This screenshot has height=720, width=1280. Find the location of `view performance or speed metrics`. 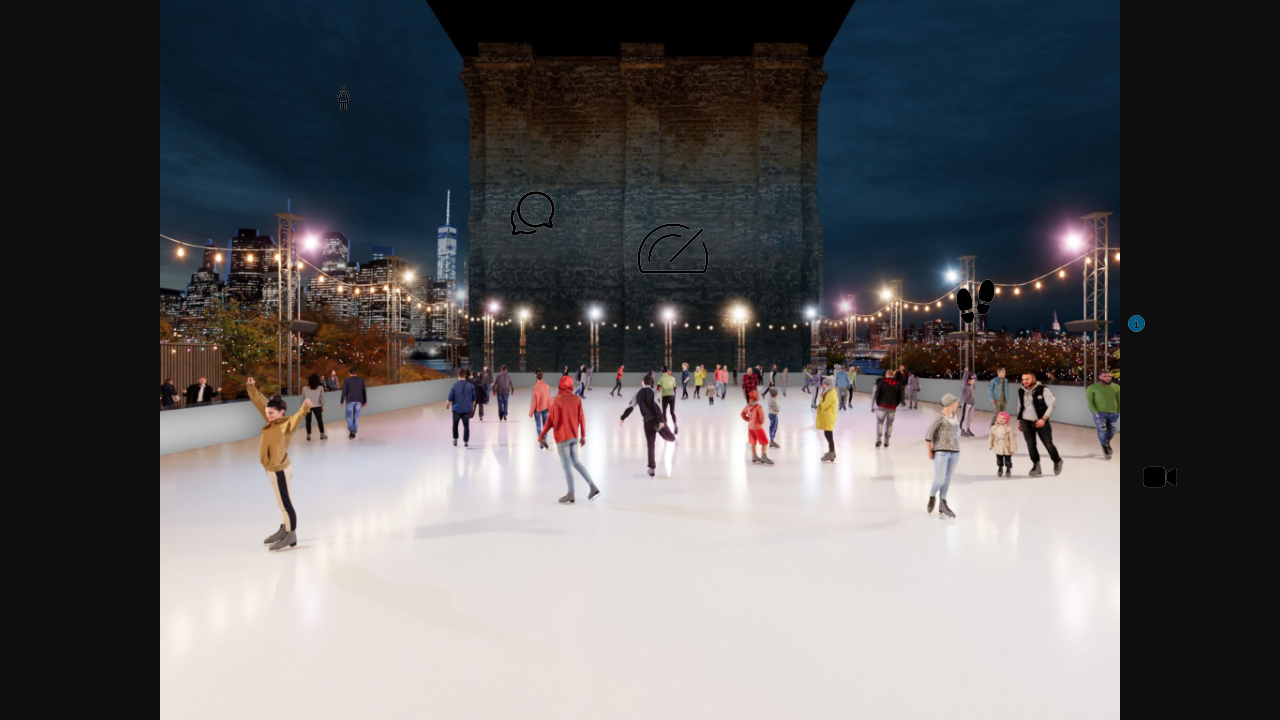

view performance or speed metrics is located at coordinates (673, 251).